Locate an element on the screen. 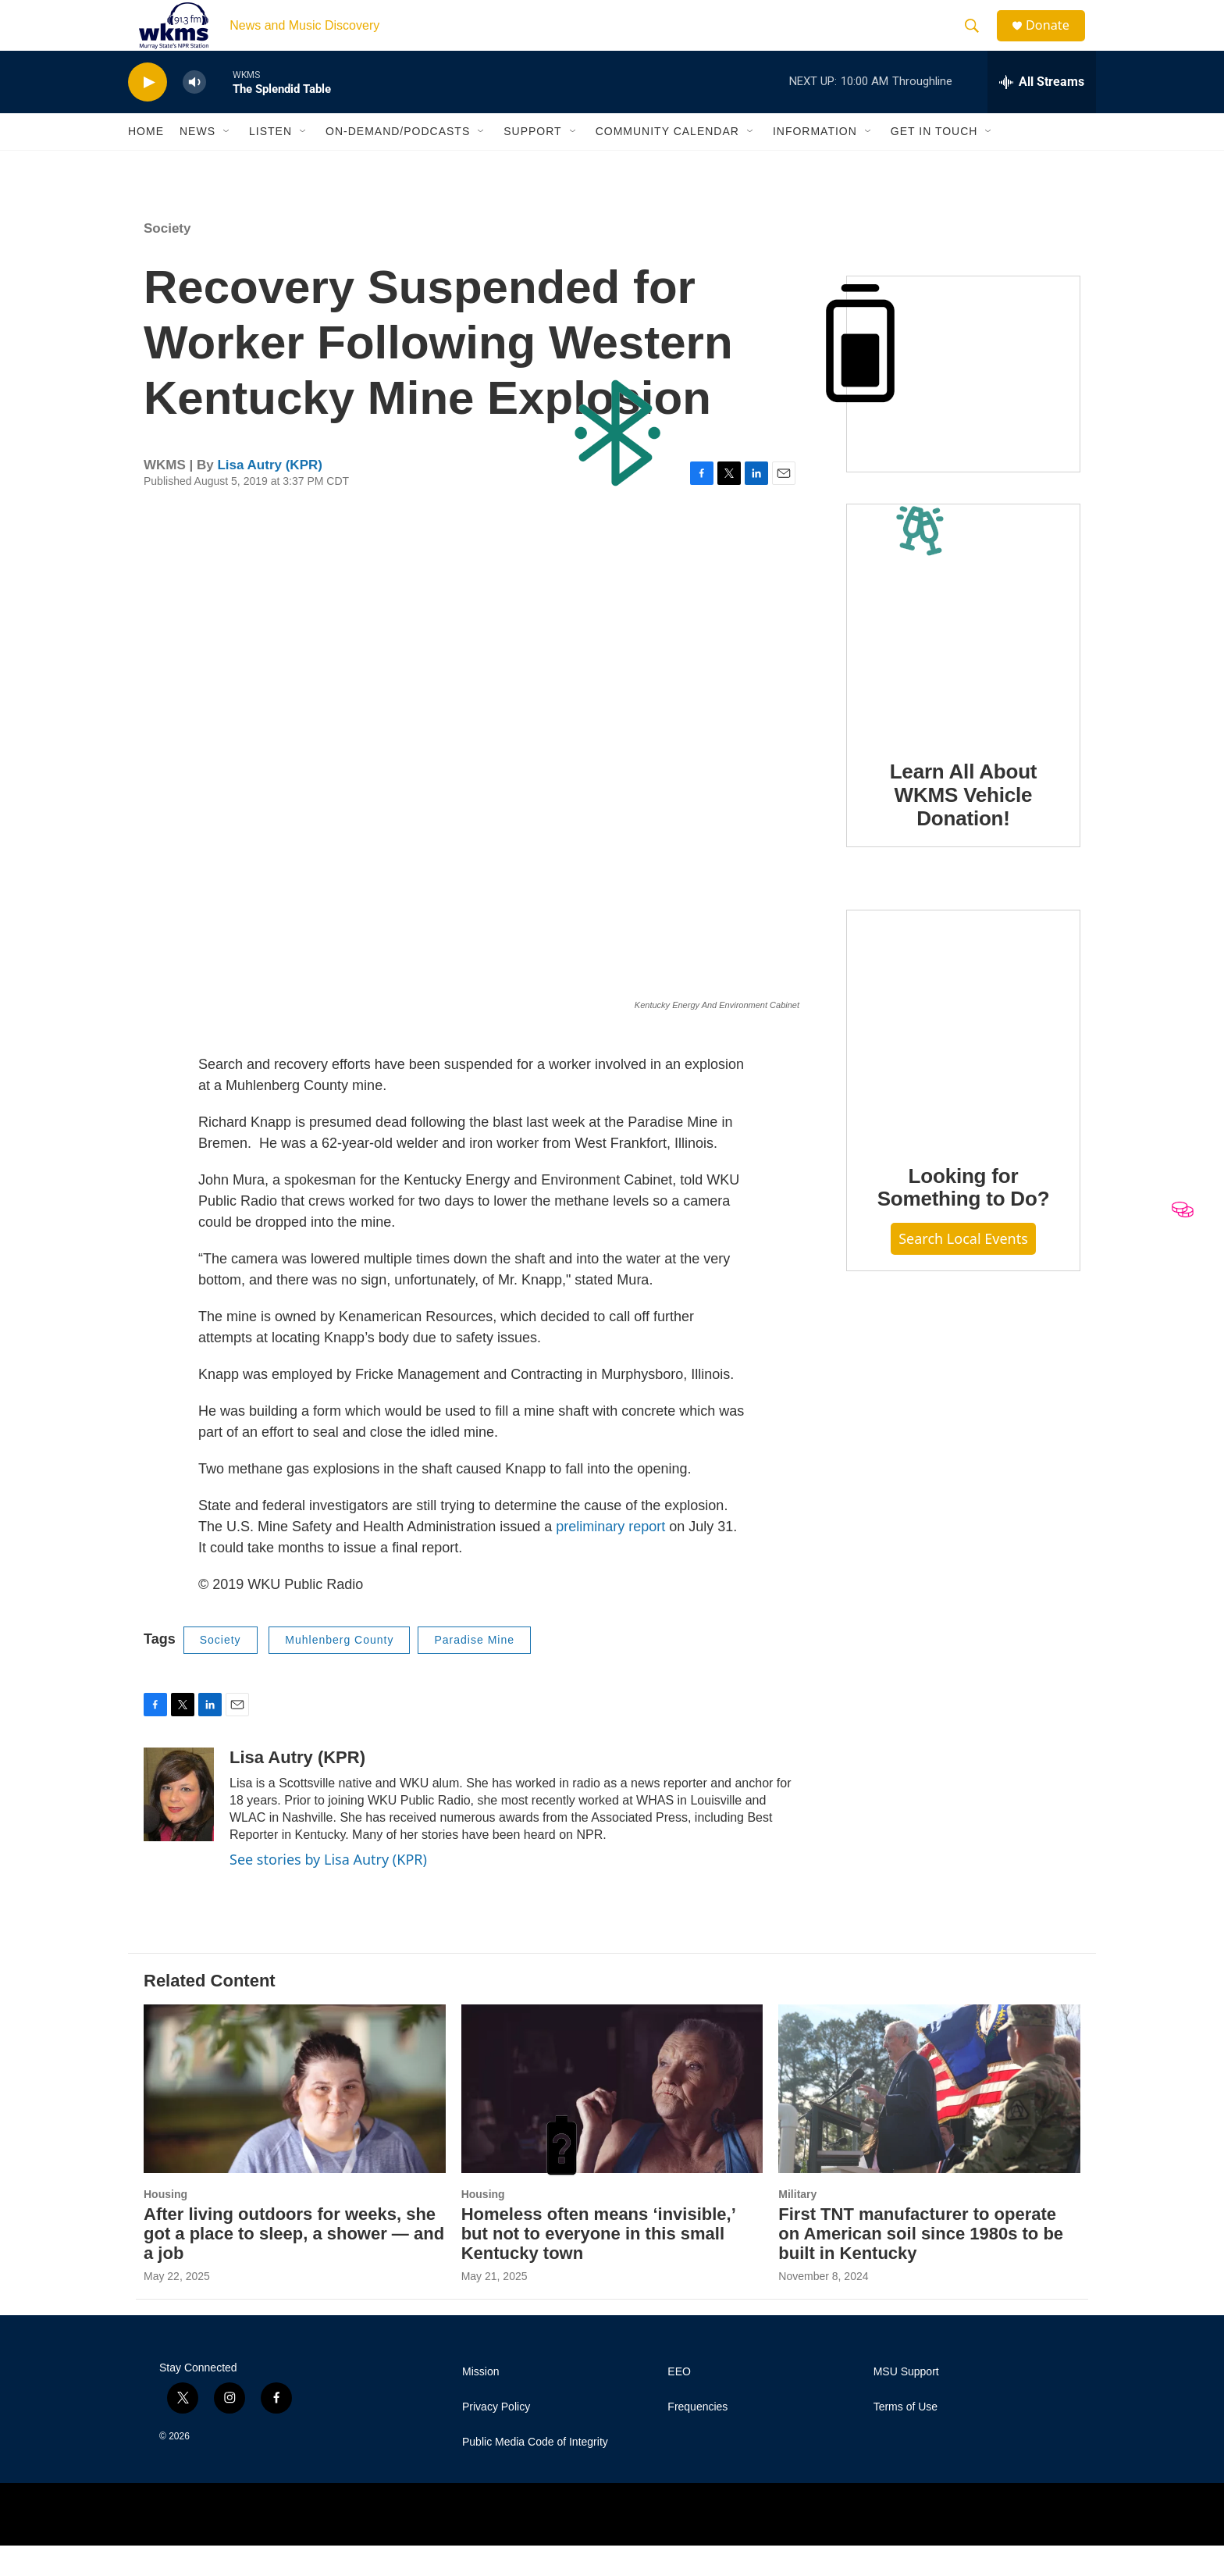 The image size is (1224, 2576). view your coin balance or currency is located at coordinates (1183, 1210).